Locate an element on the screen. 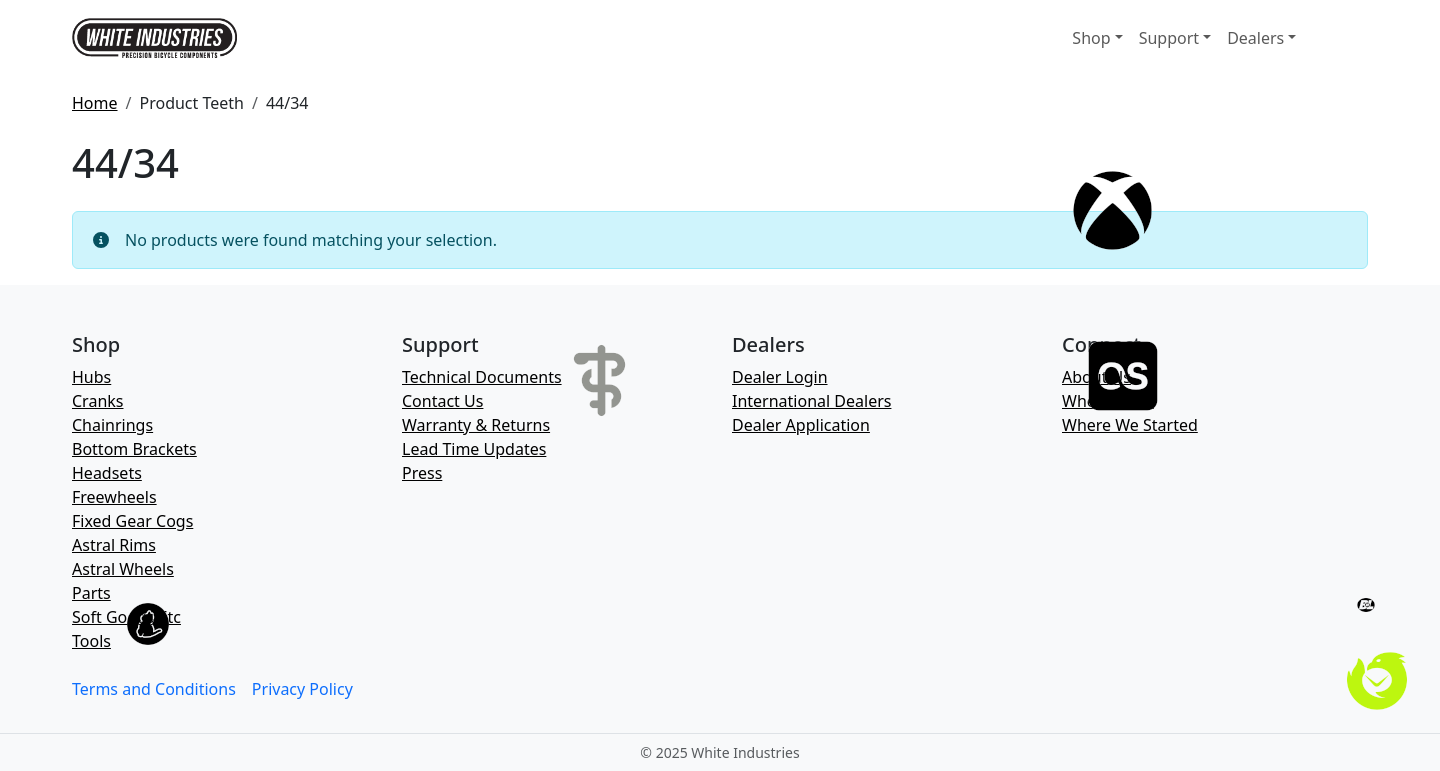 The height and width of the screenshot is (771, 1440). access medical or healthcare services is located at coordinates (601, 380).